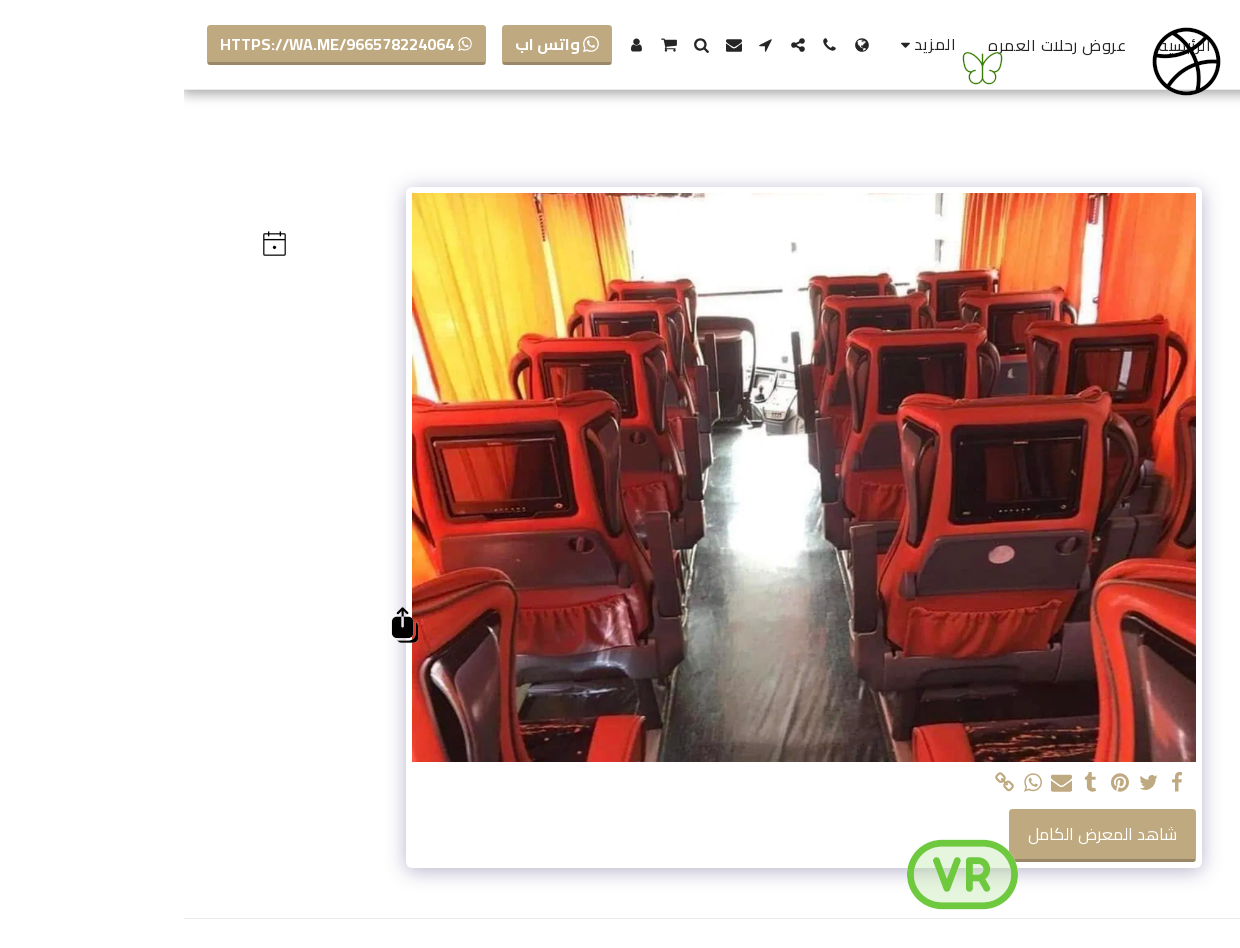 The width and height of the screenshot is (1240, 948). Describe the element at coordinates (982, 67) in the screenshot. I see `indicates a nature or wildlife category` at that location.